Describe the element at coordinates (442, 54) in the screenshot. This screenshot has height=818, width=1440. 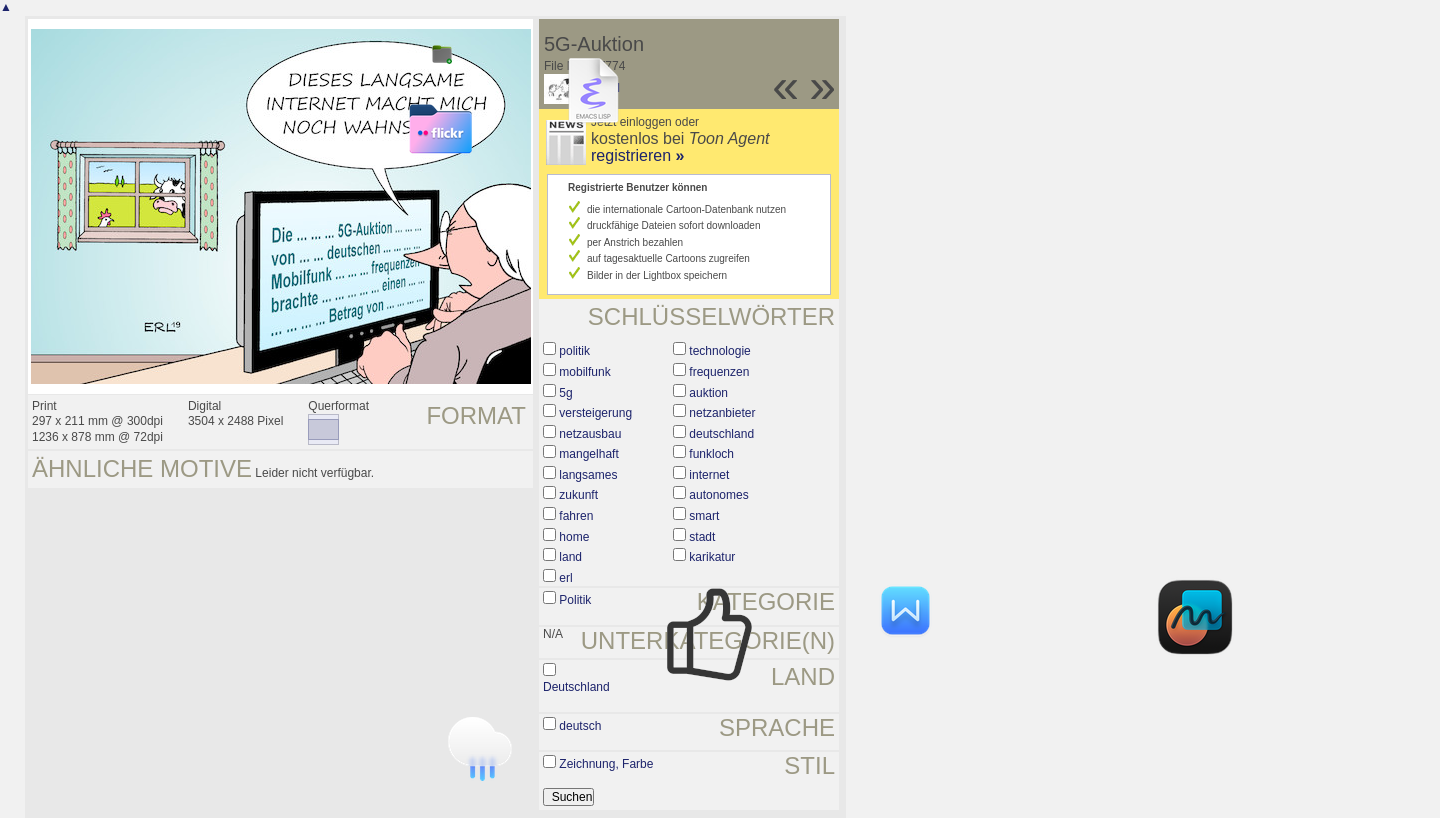
I see `create a new folder` at that location.